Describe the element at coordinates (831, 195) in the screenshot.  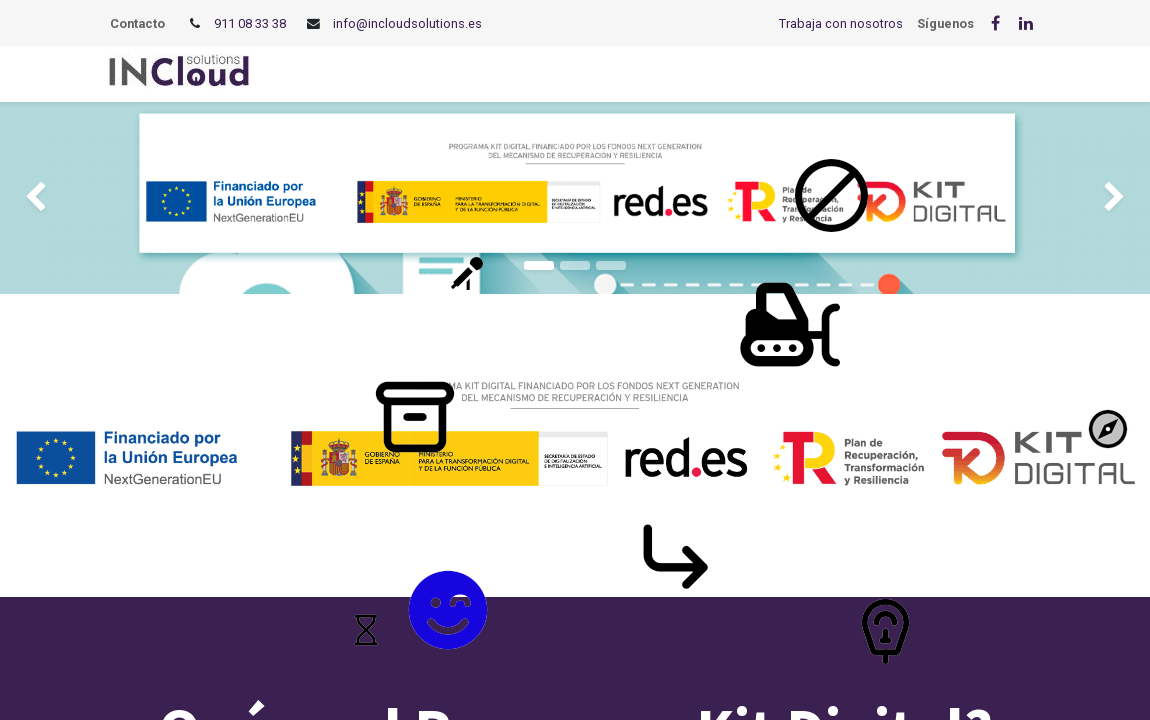
I see `block or ban a user` at that location.